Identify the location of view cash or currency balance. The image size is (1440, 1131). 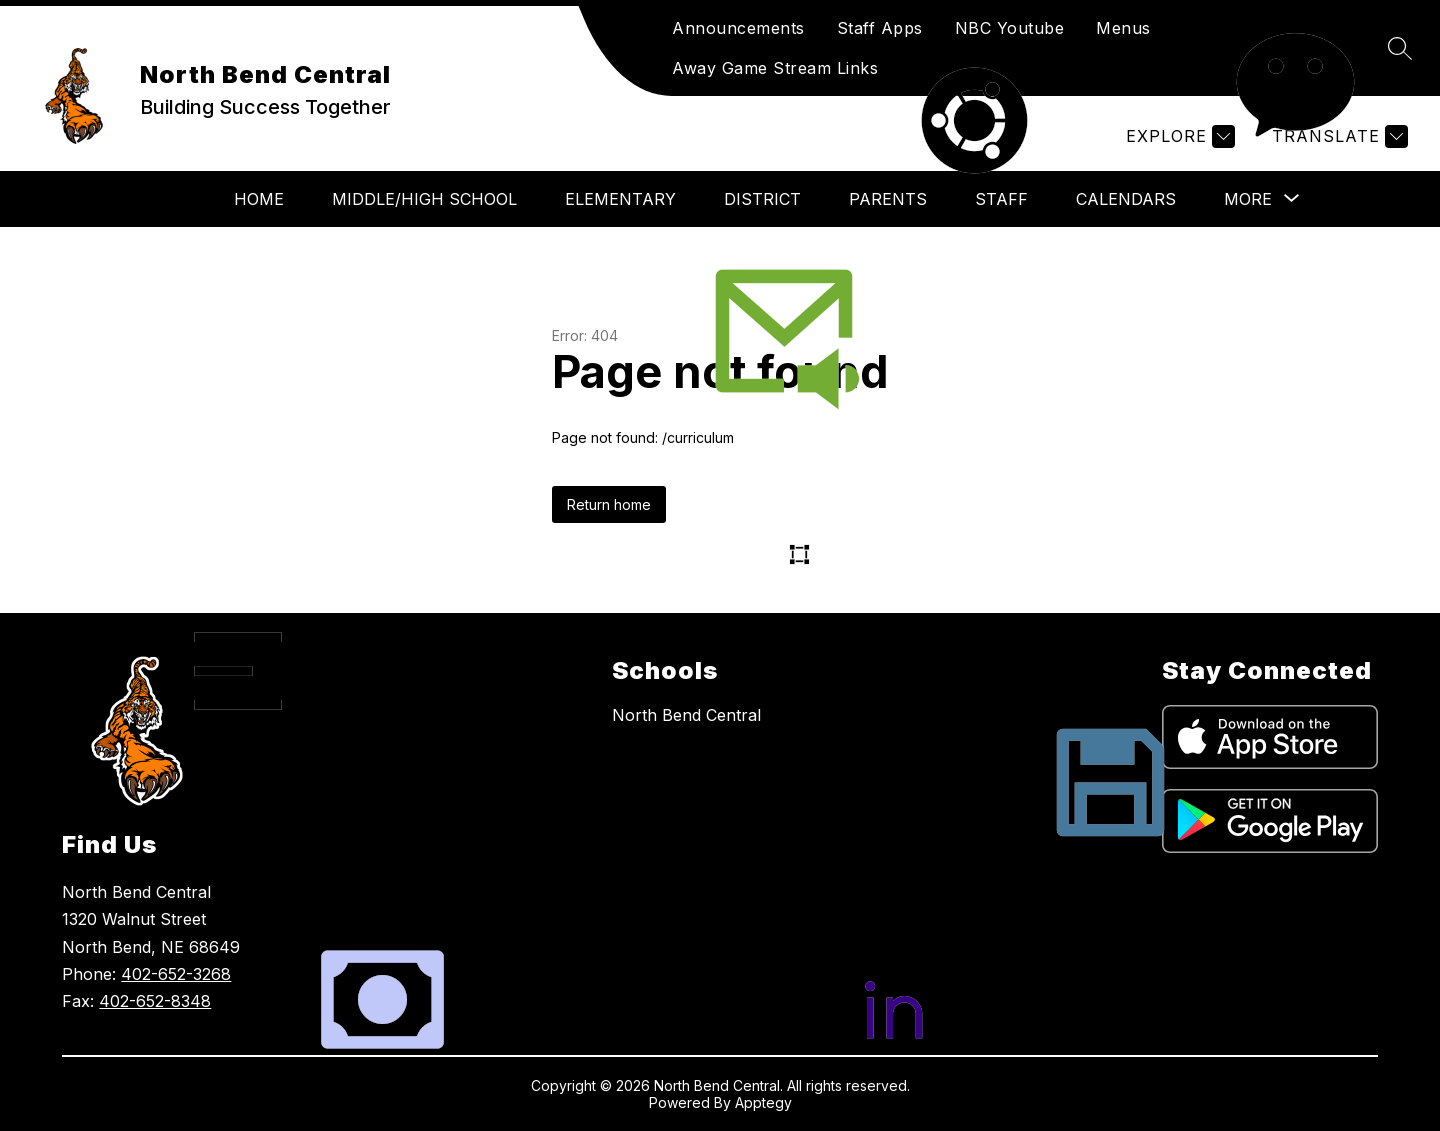
(382, 999).